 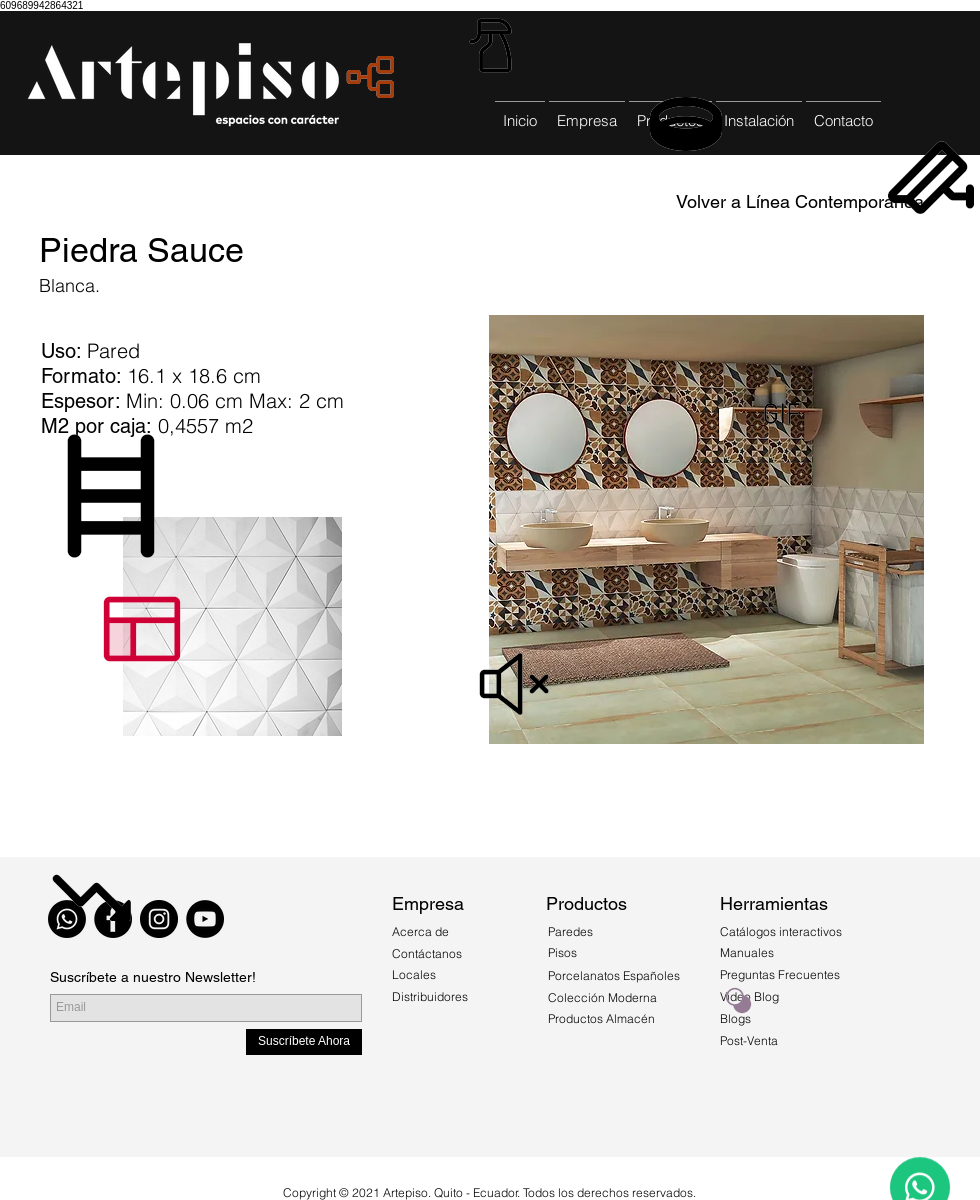 What do you see at coordinates (91, 897) in the screenshot?
I see `indicates a declining trend or decreasing value` at bounding box center [91, 897].